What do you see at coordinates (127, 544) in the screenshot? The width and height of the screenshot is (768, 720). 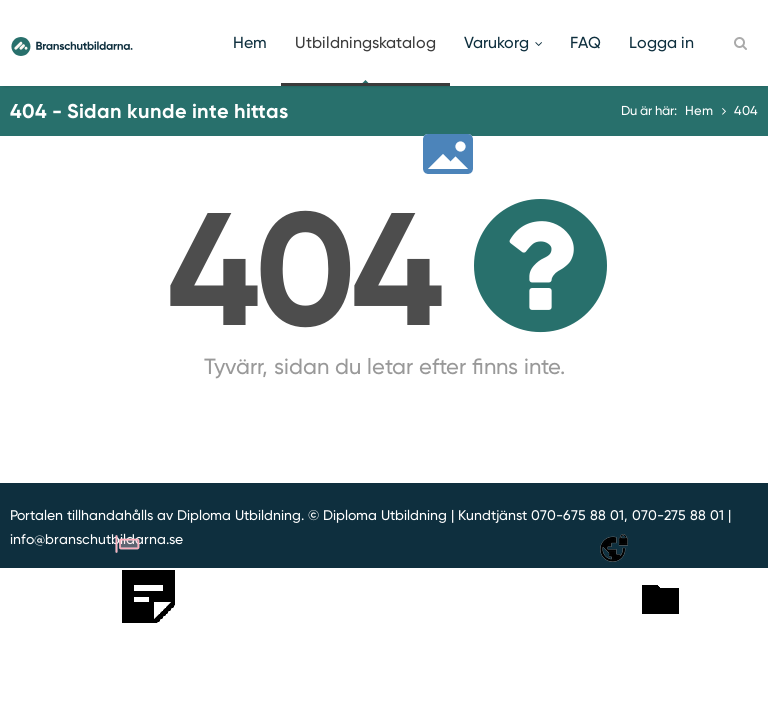 I see `align content to the left edge` at bounding box center [127, 544].